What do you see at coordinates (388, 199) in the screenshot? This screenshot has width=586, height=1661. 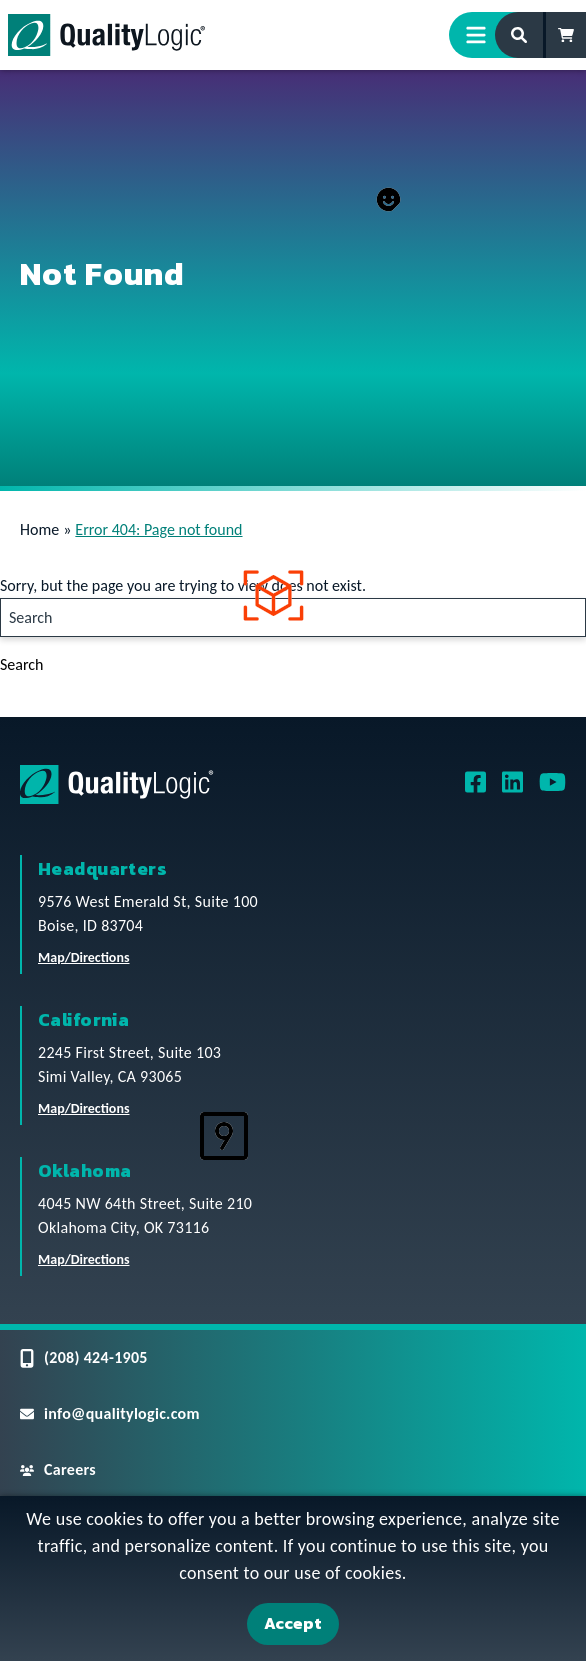 I see `add a sticker to your message` at bounding box center [388, 199].